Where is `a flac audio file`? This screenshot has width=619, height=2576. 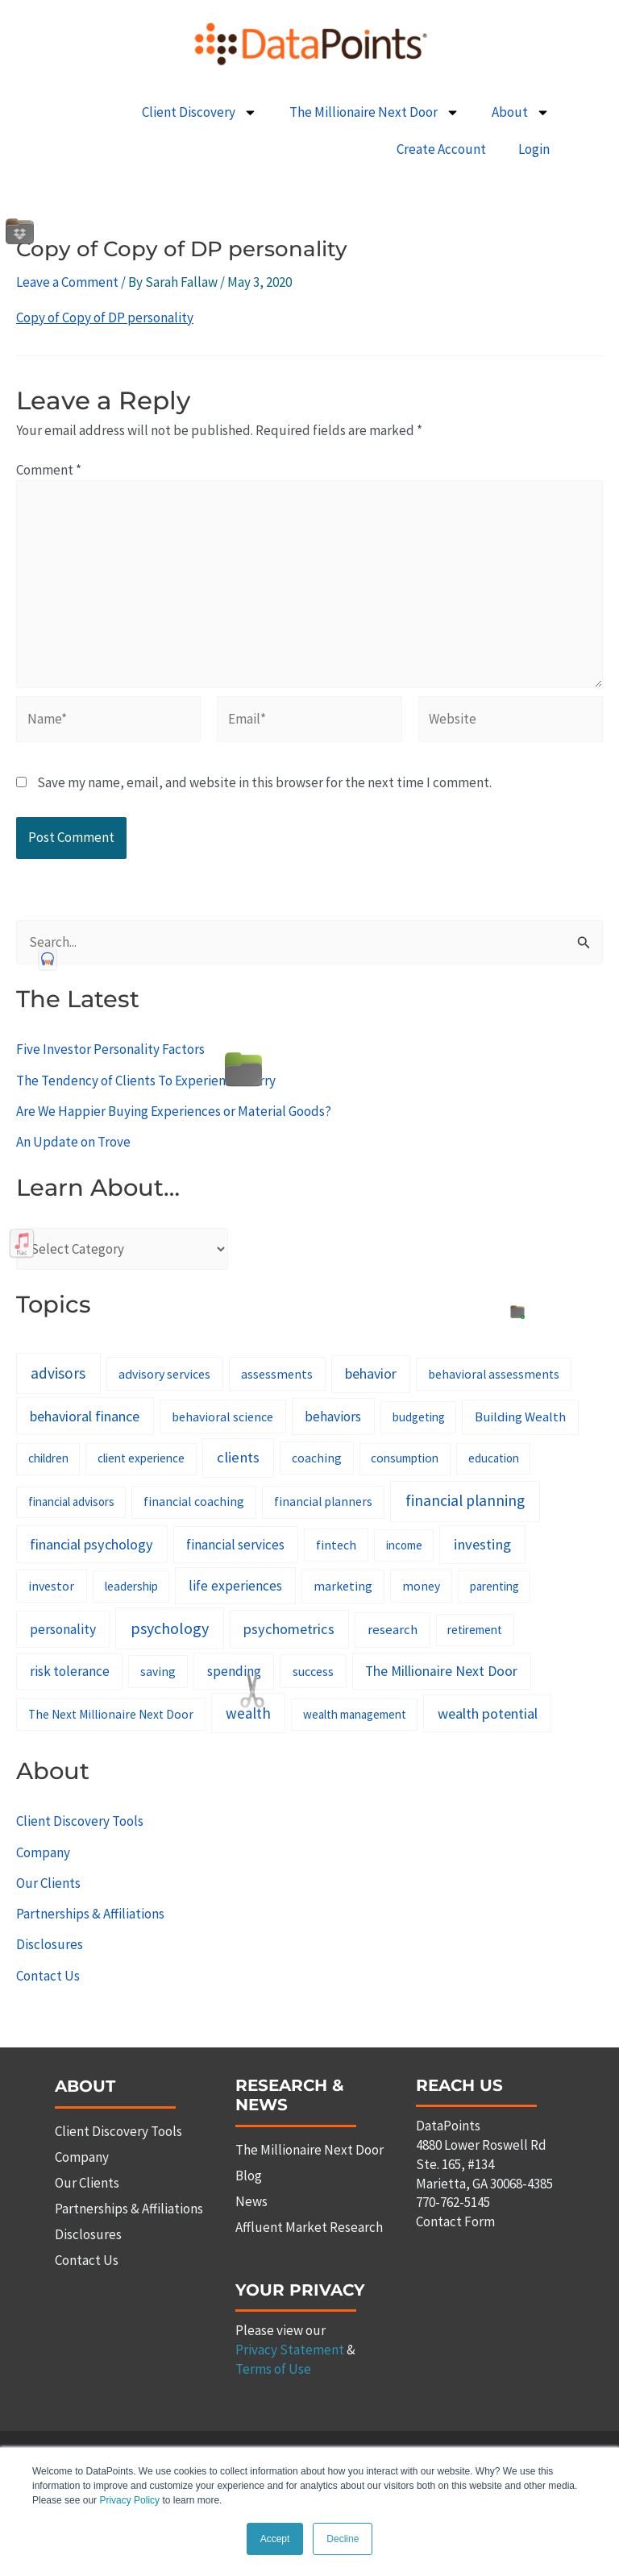 a flac audio file is located at coordinates (22, 1243).